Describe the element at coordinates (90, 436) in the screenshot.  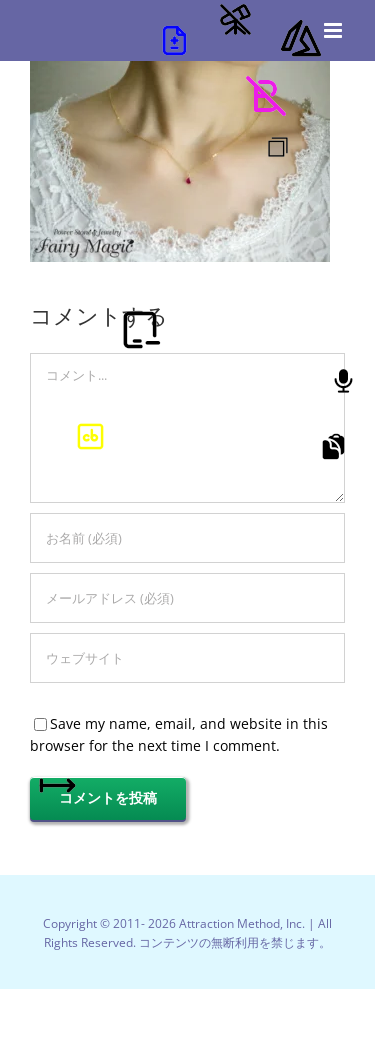
I see `visit crunchbase company profile` at that location.